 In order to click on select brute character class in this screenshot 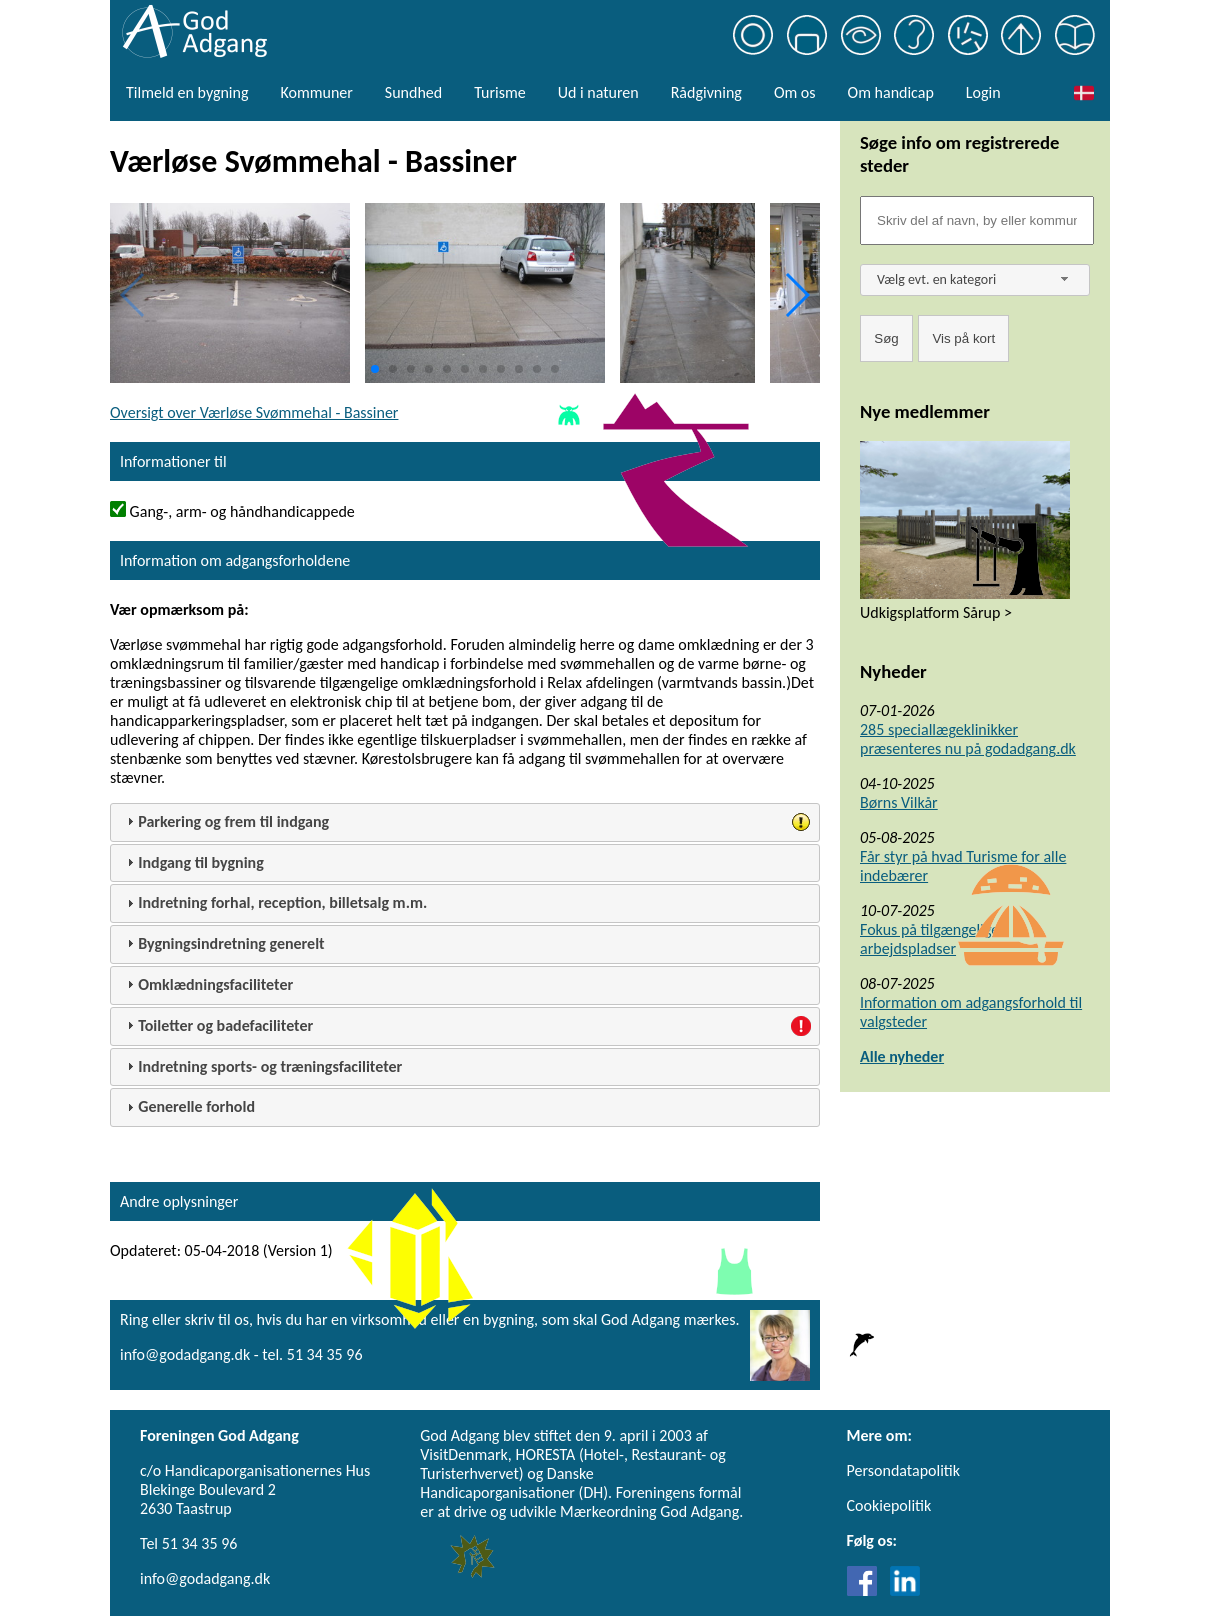, I will do `click(569, 415)`.